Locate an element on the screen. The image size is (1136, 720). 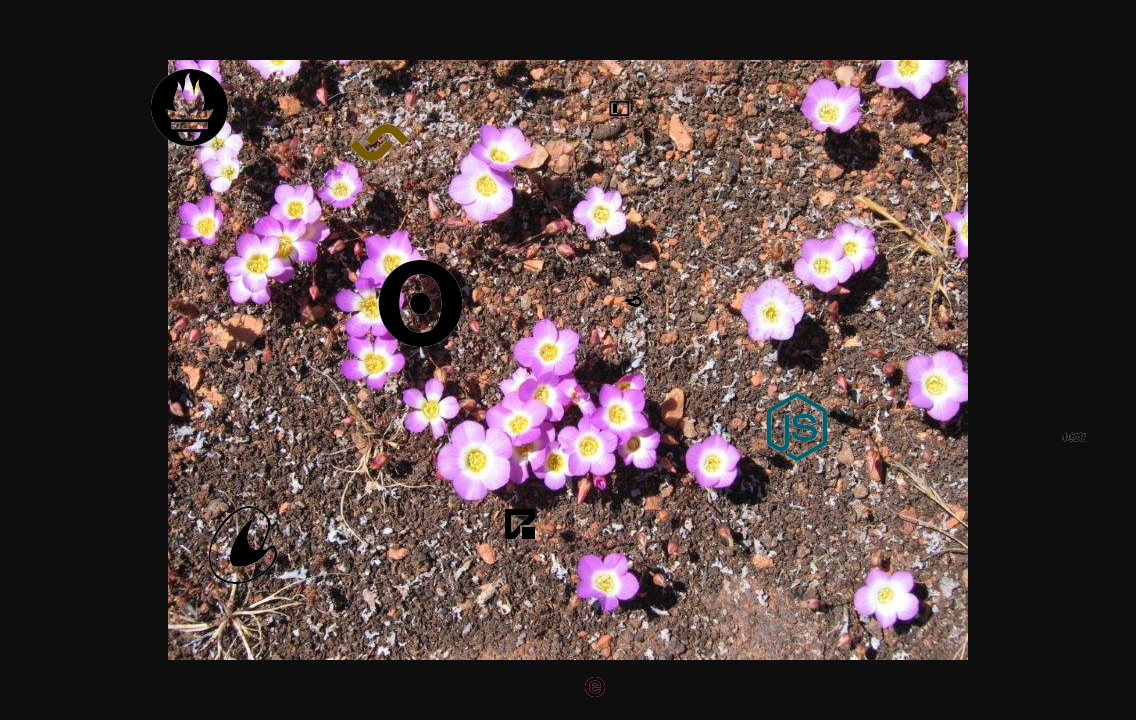
prometheus monitoring system logo is located at coordinates (189, 107).